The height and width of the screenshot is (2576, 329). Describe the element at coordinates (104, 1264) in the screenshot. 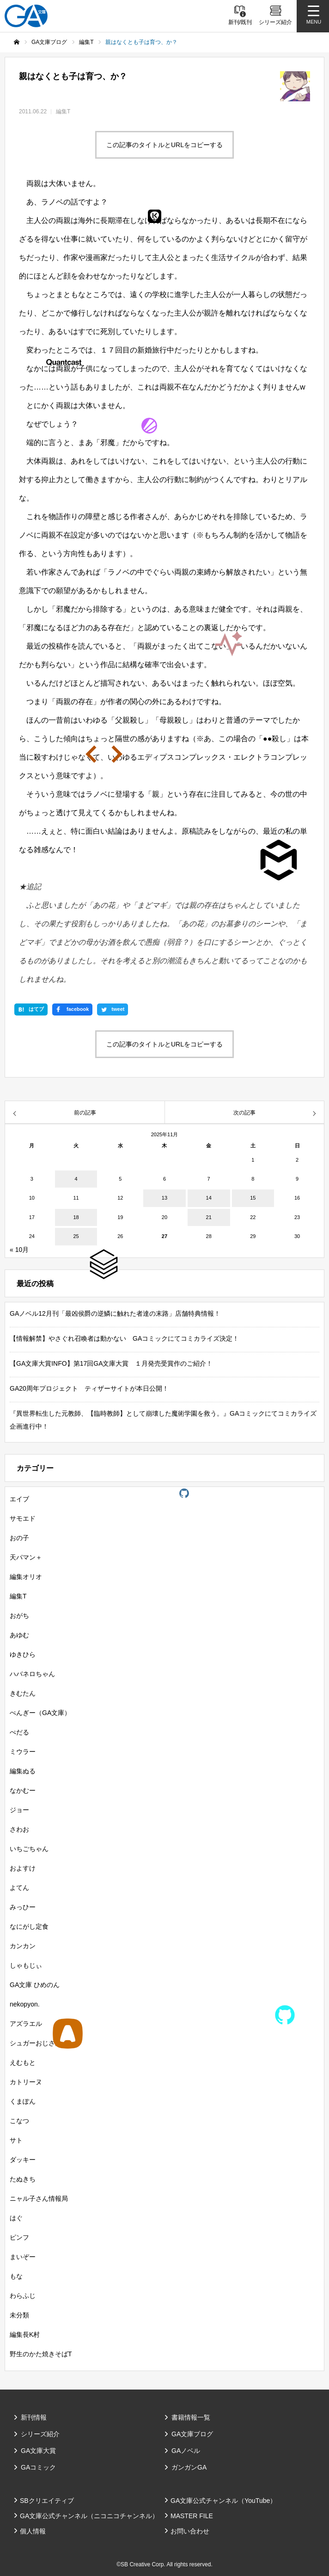

I see `open Databricks platform` at that location.